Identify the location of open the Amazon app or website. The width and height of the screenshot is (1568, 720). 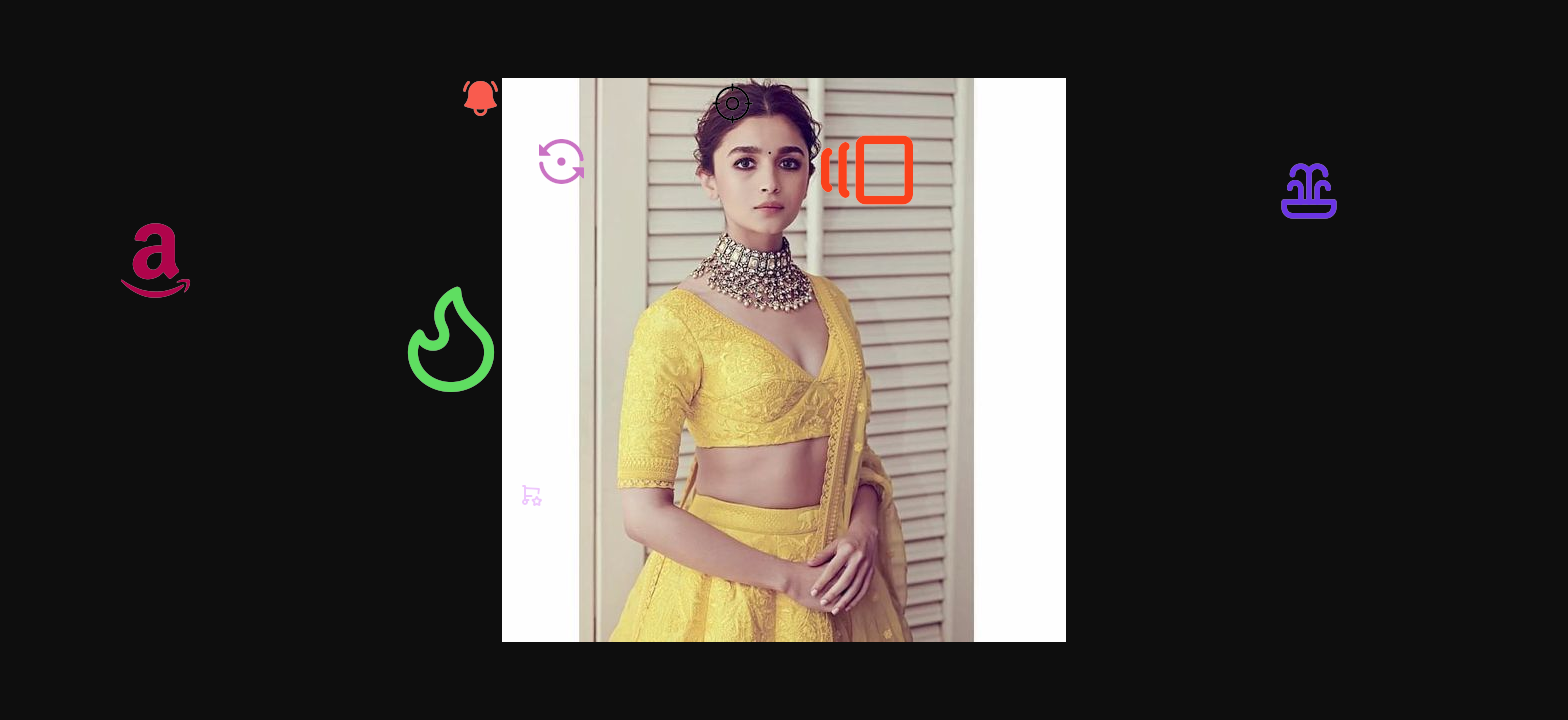
(155, 260).